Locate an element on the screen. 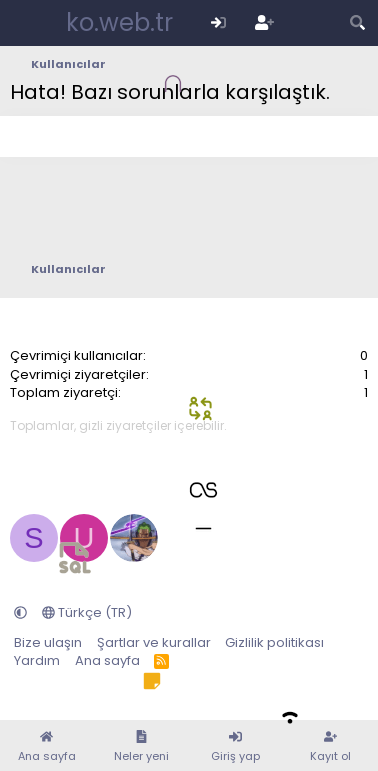 The width and height of the screenshot is (378, 771). open or view an SQL database file is located at coordinates (74, 559).